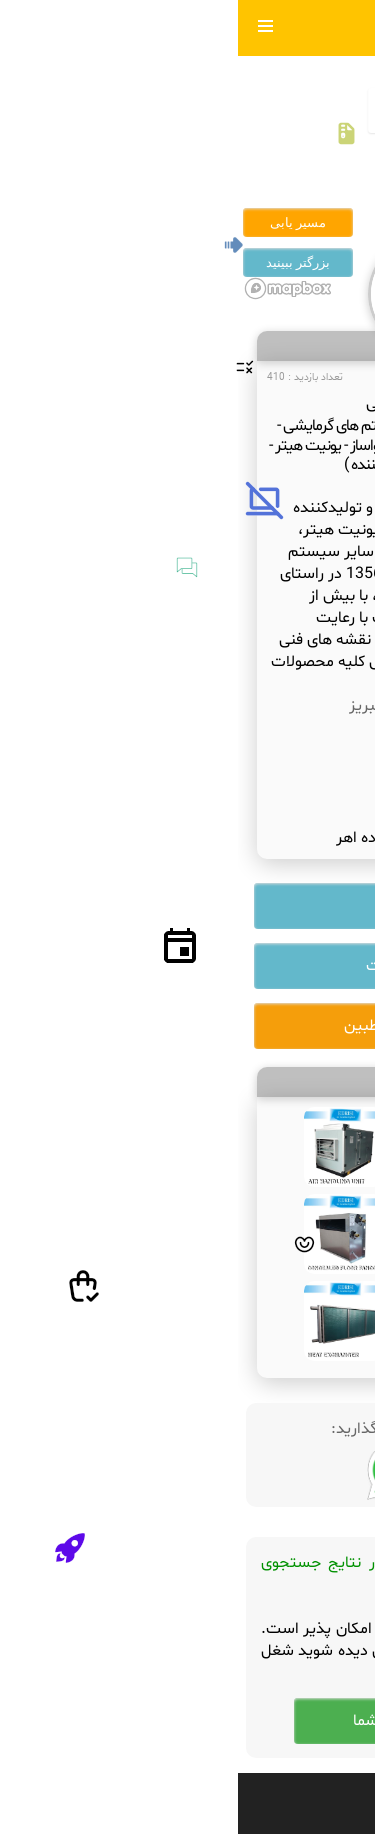 The height and width of the screenshot is (1834, 375). I want to click on add a calendar event, so click(180, 947).